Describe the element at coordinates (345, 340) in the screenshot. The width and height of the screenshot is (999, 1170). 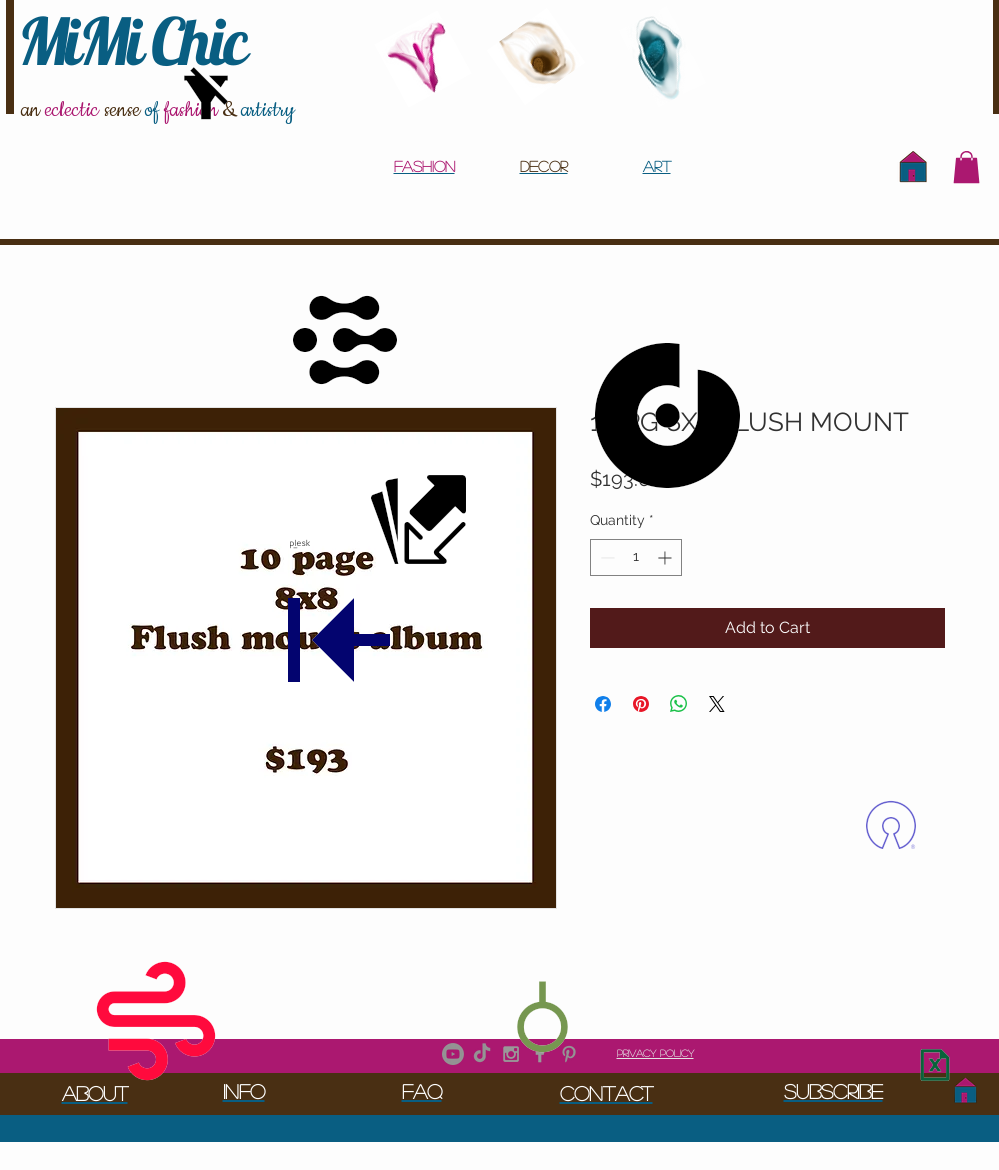
I see `open the Clarifai app or service` at that location.